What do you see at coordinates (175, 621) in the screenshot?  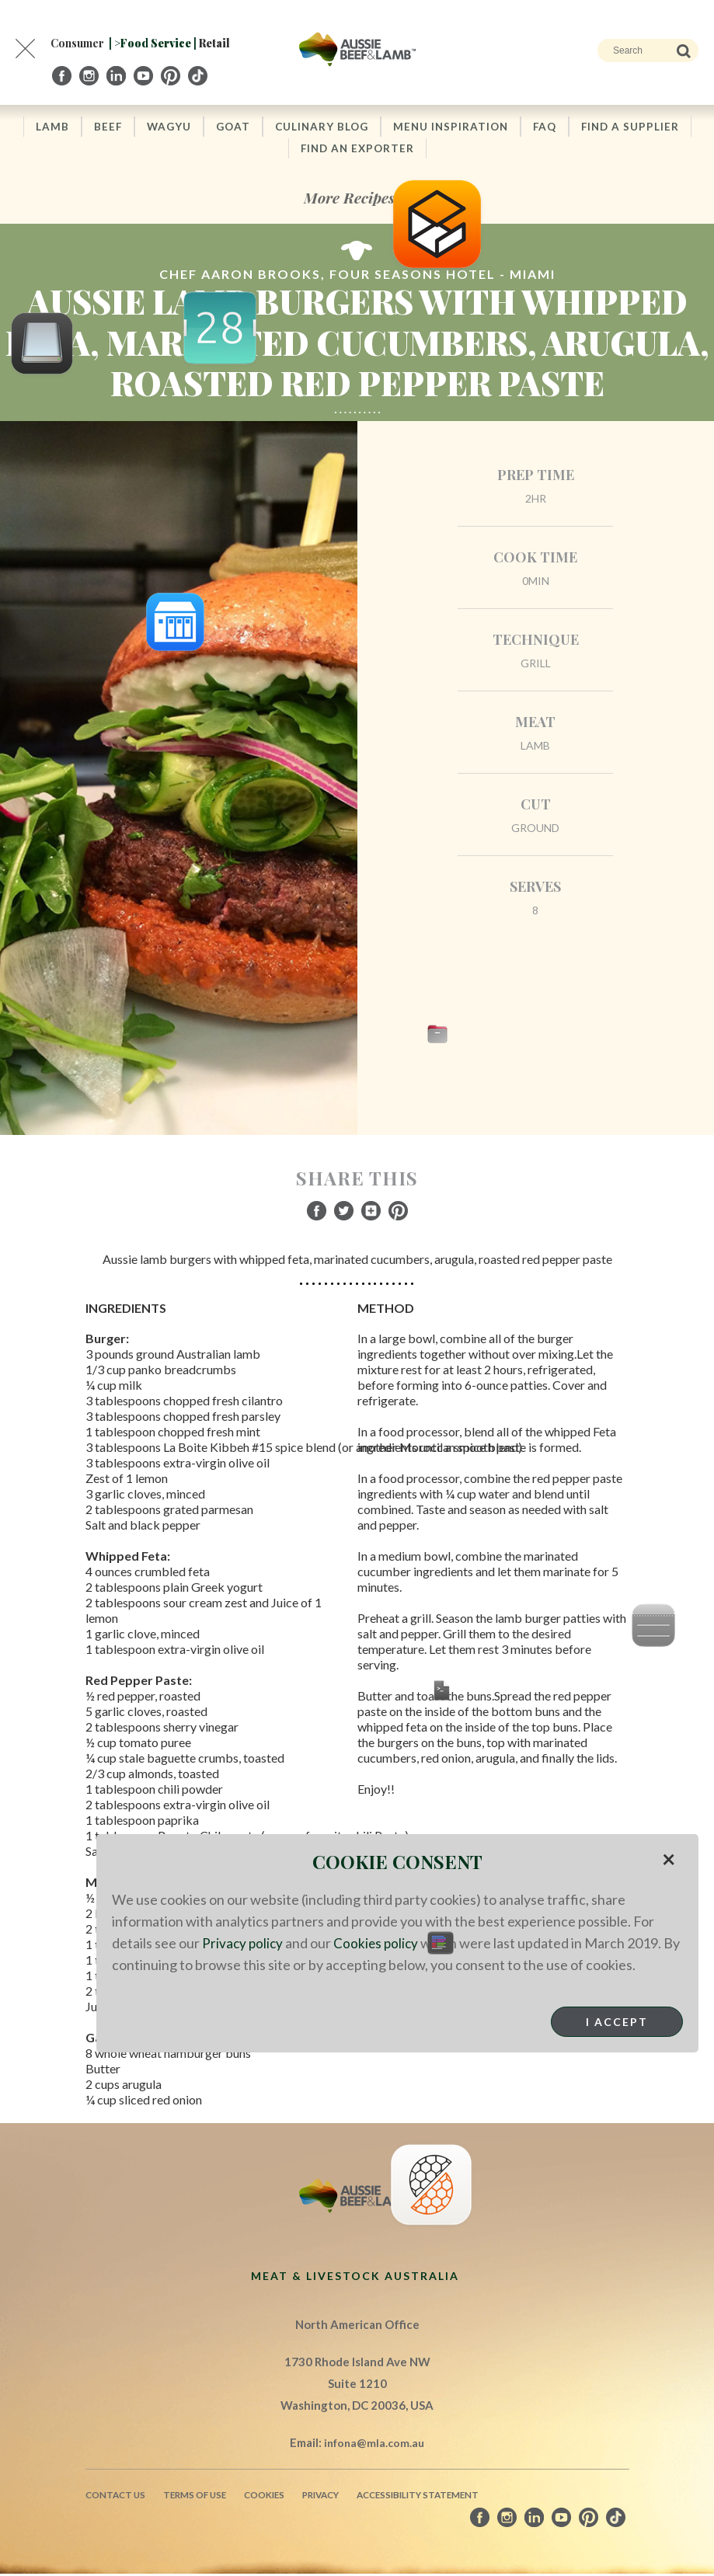 I see `open synology nas management app` at bounding box center [175, 621].